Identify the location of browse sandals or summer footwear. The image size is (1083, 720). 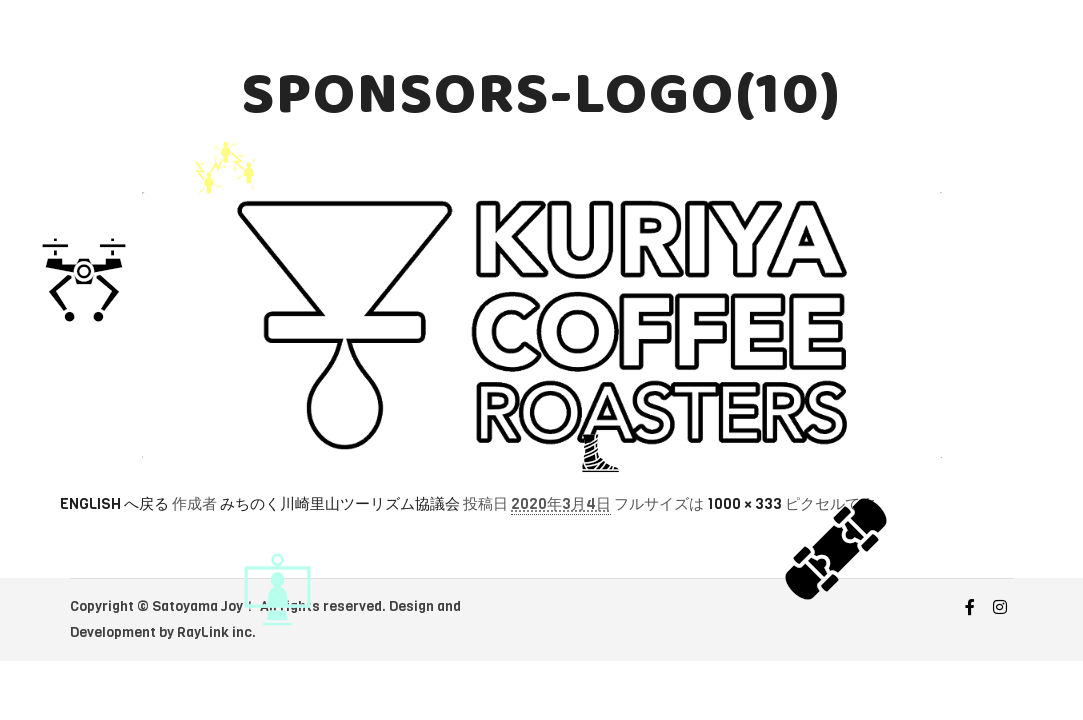
(600, 453).